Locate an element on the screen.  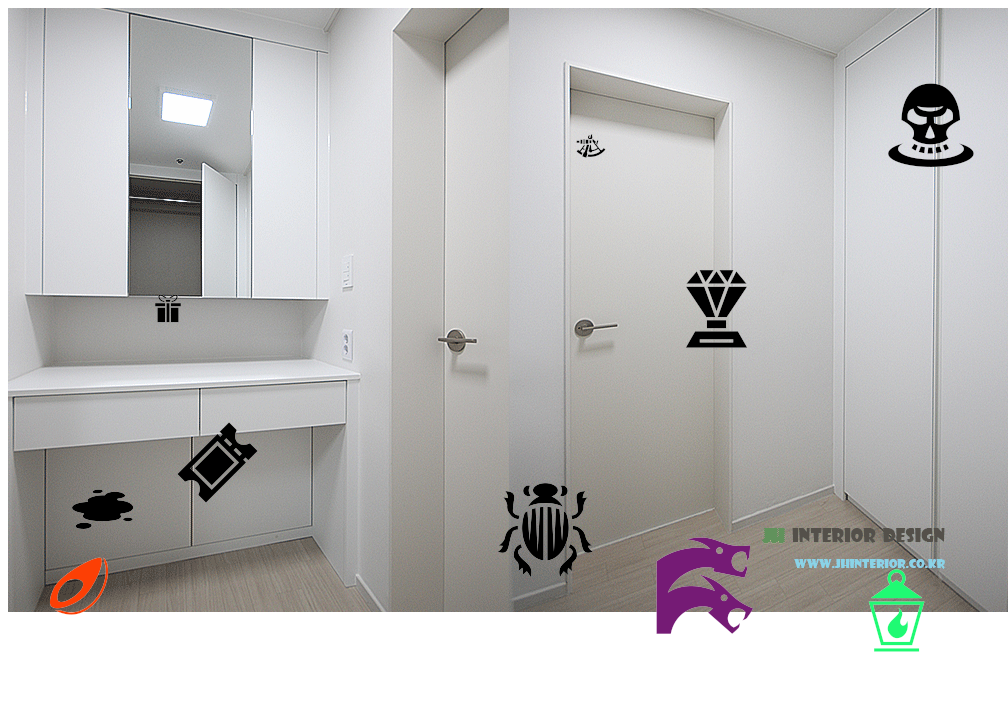
view your gifts or rewards is located at coordinates (168, 307).